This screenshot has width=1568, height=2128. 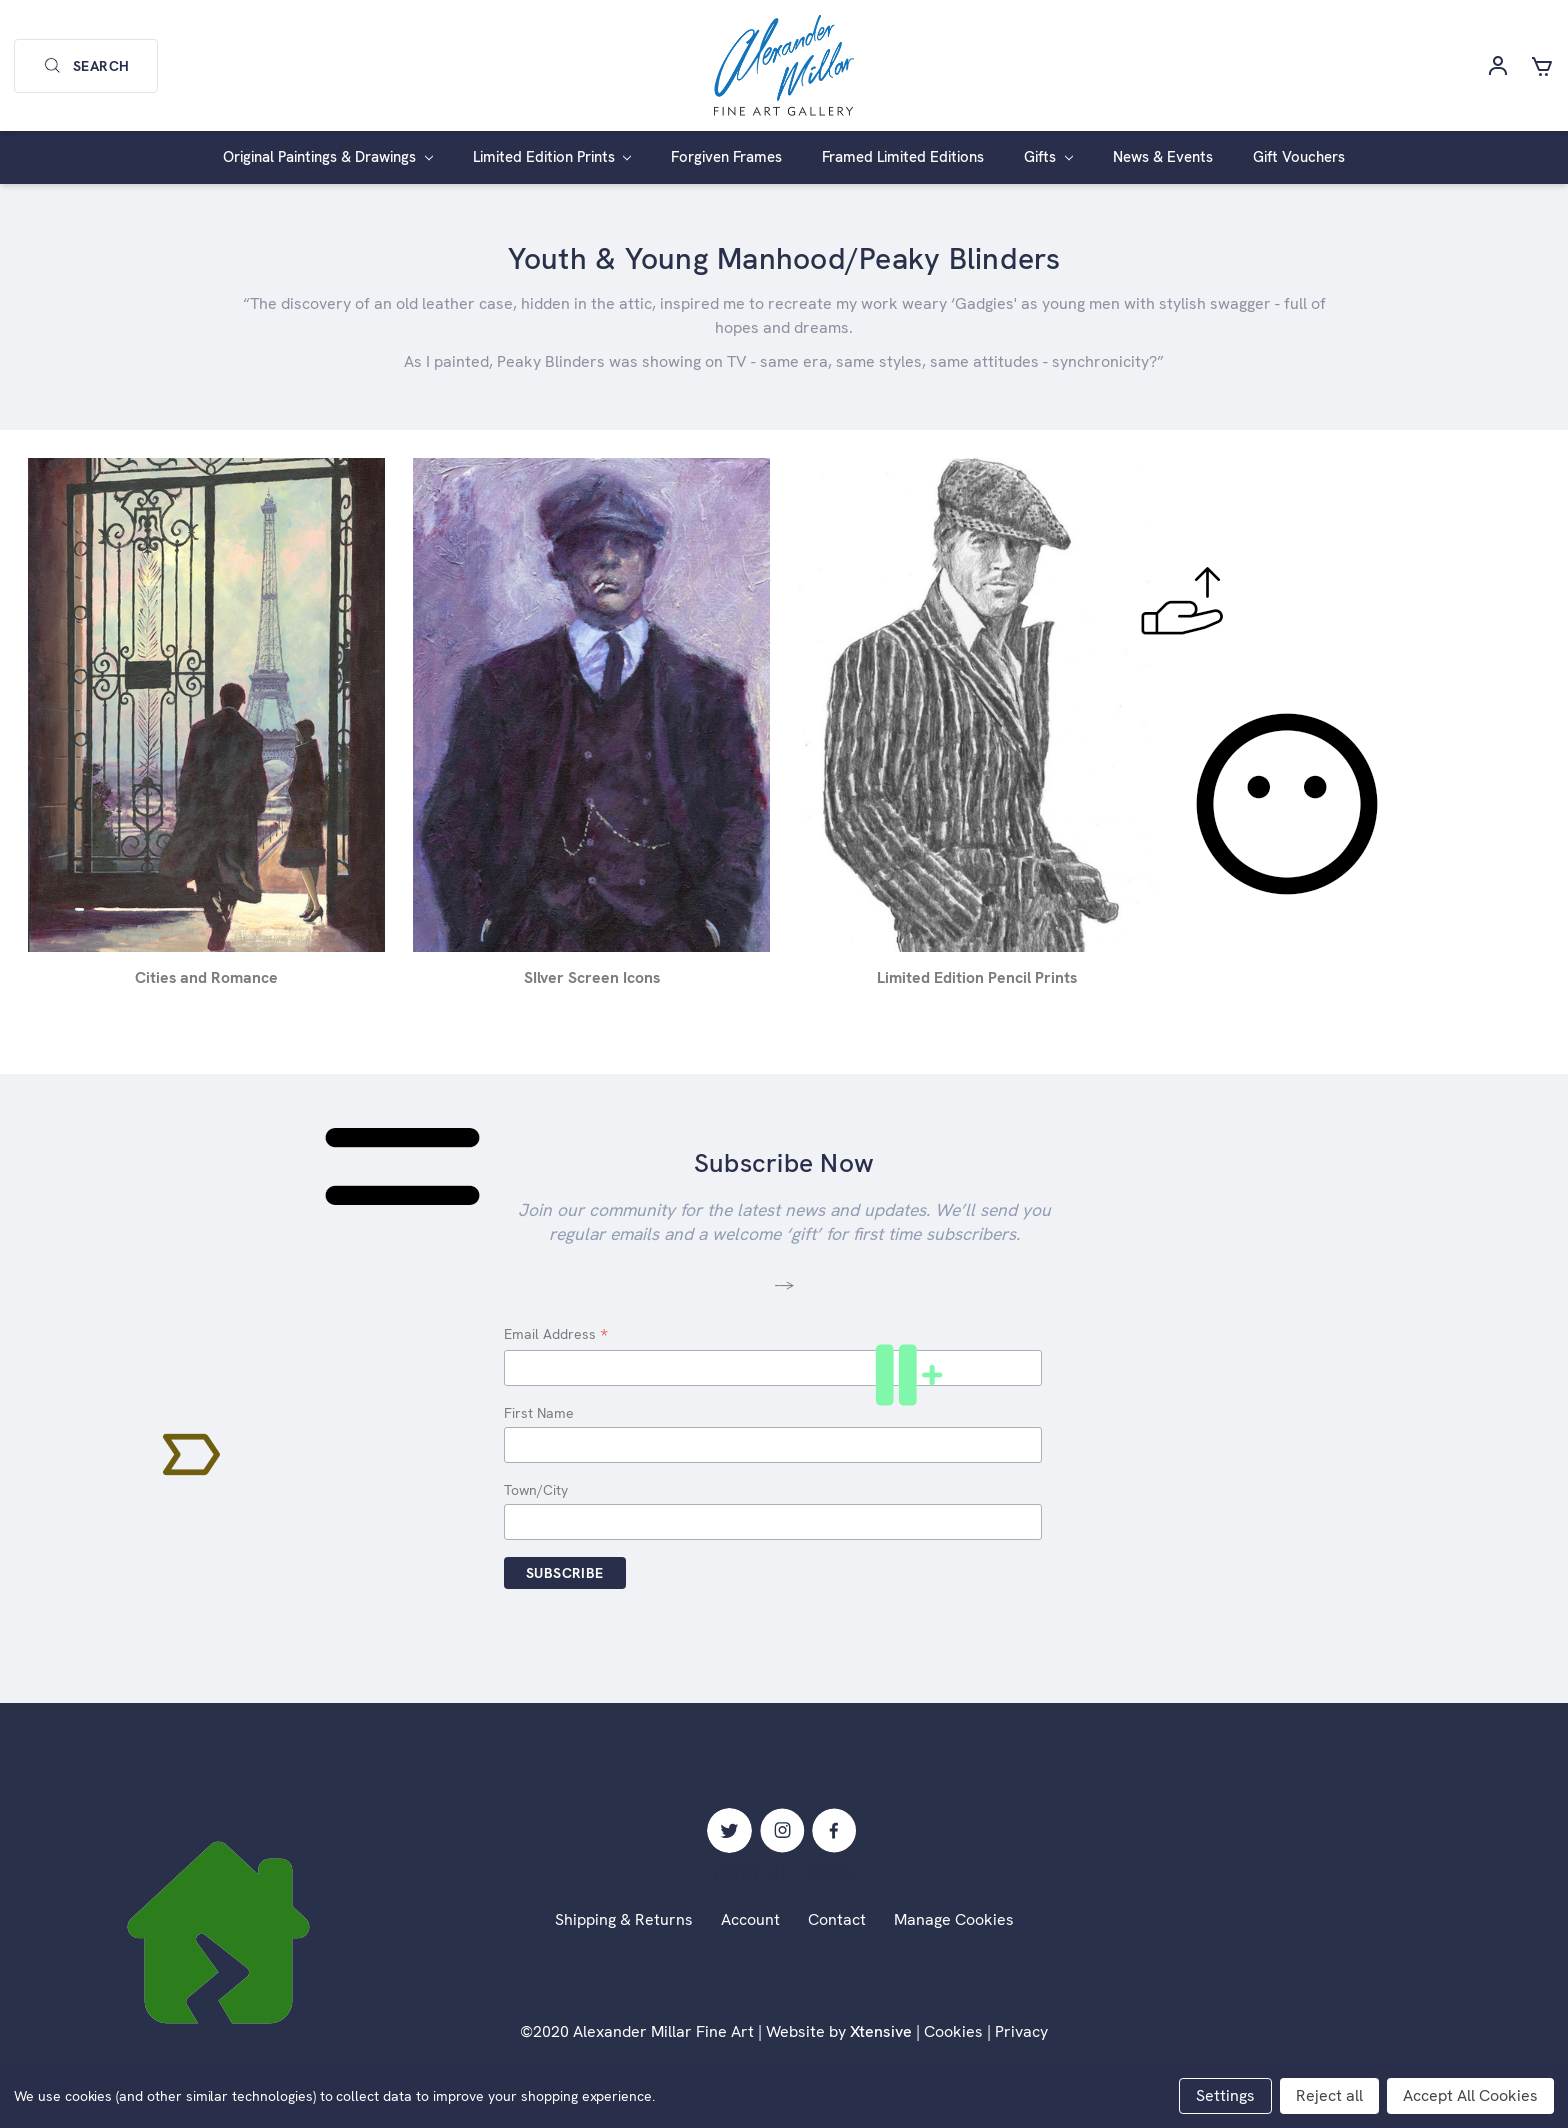 What do you see at coordinates (189, 1454) in the screenshot?
I see `add a tag or label to an item` at bounding box center [189, 1454].